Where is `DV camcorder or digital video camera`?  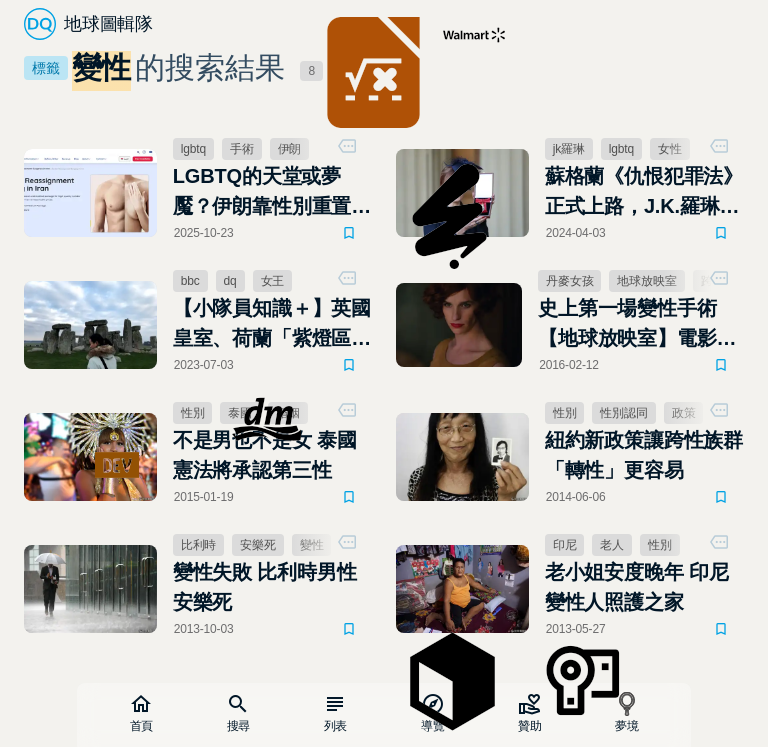 DV camcorder or digital video camera is located at coordinates (584, 680).